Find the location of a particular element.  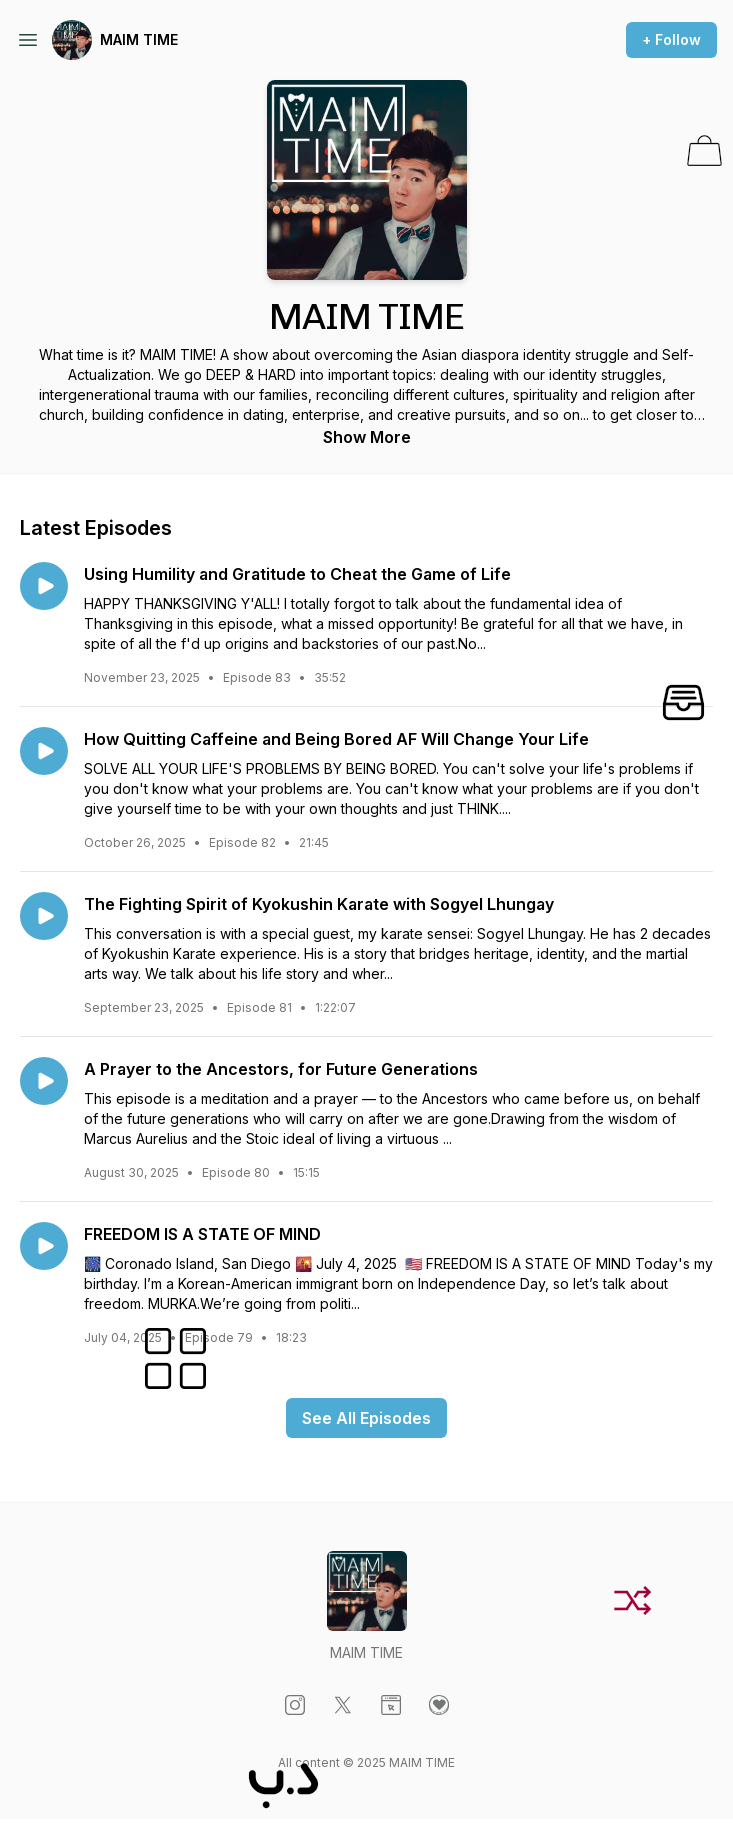

shuffle playlist or queue order is located at coordinates (632, 1600).